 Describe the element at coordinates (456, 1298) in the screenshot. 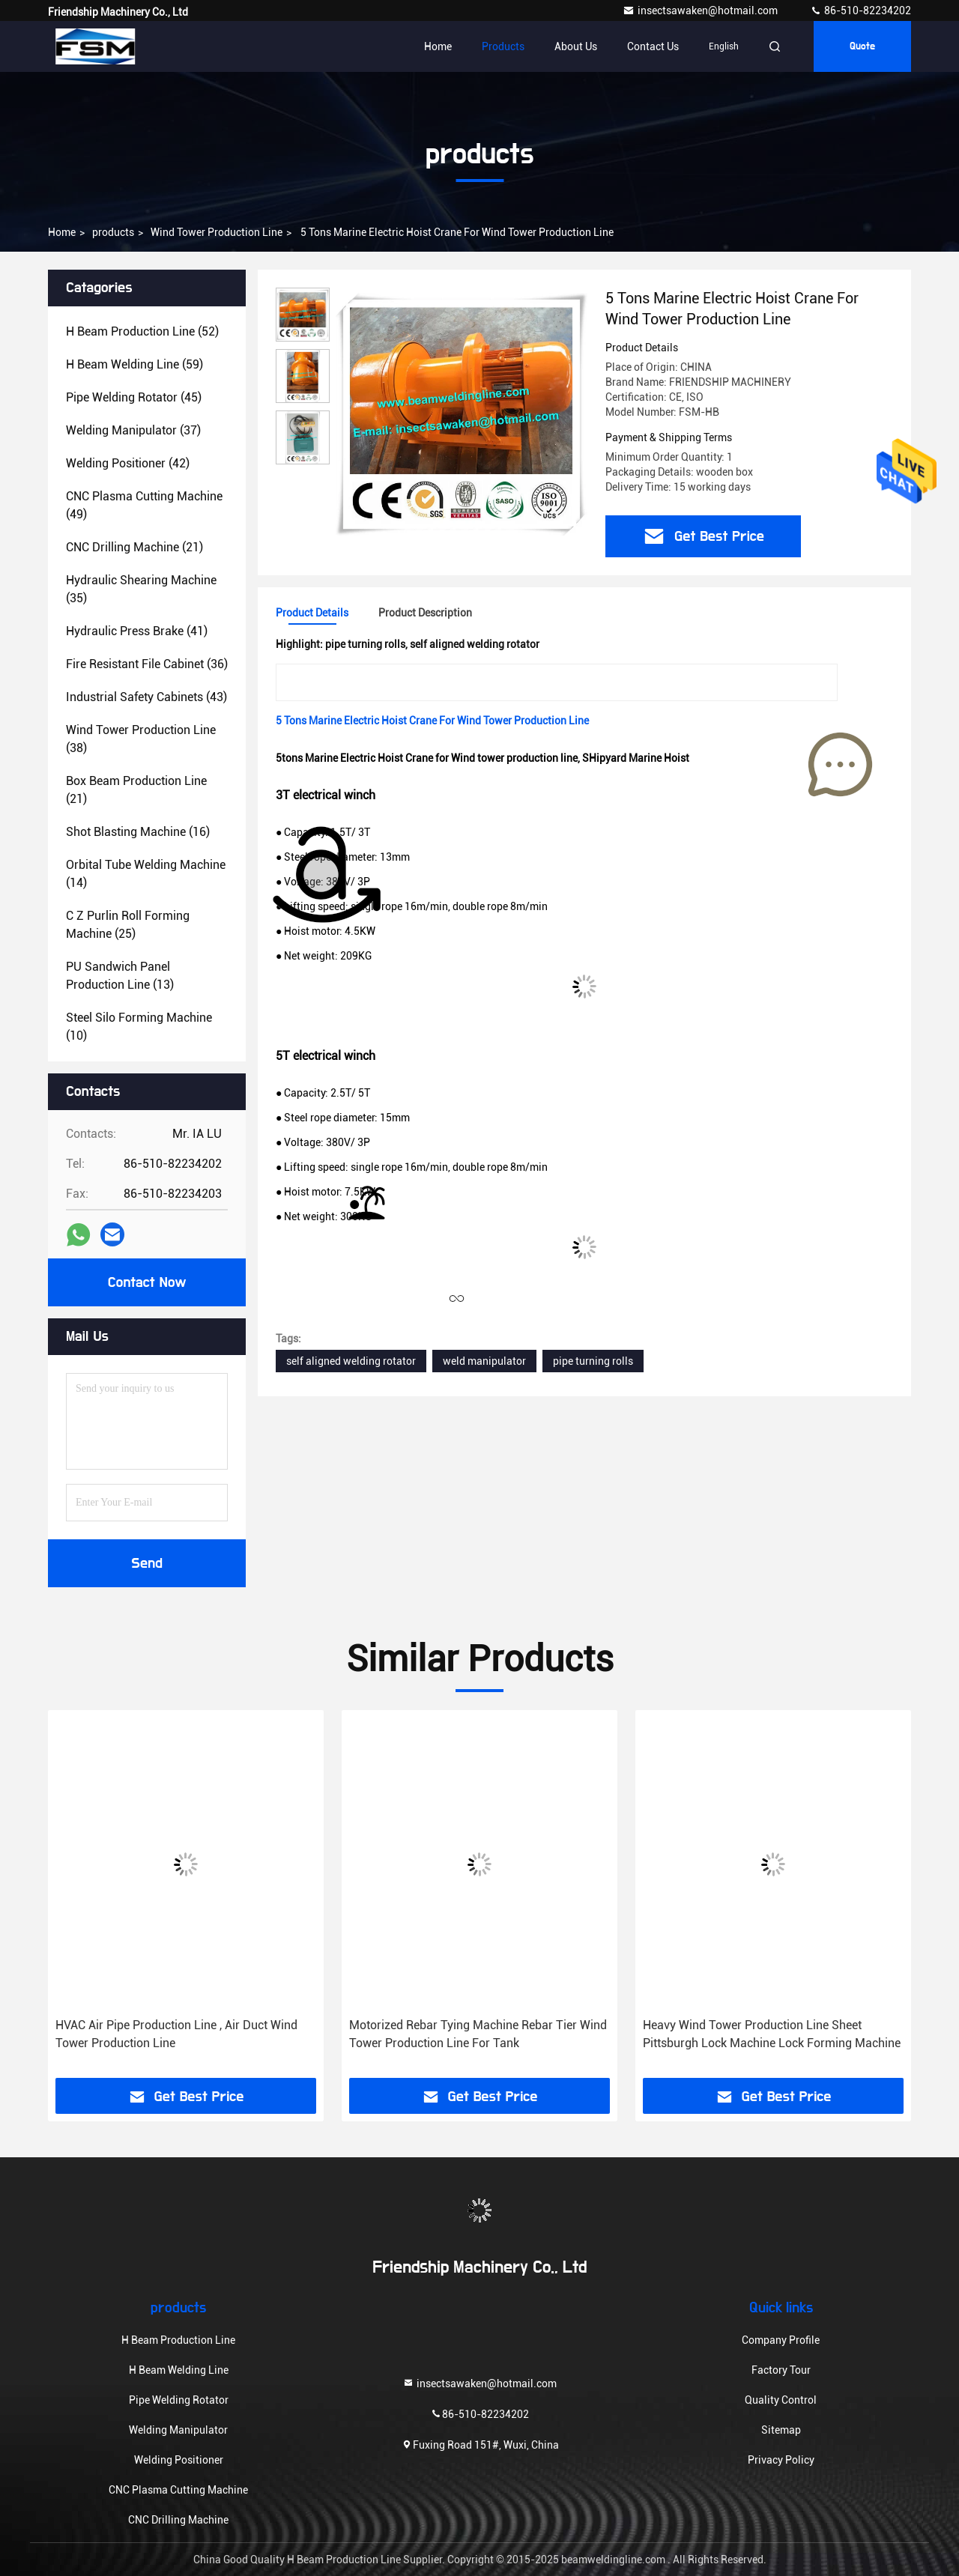

I see `indicates unlimited or infinite content` at that location.